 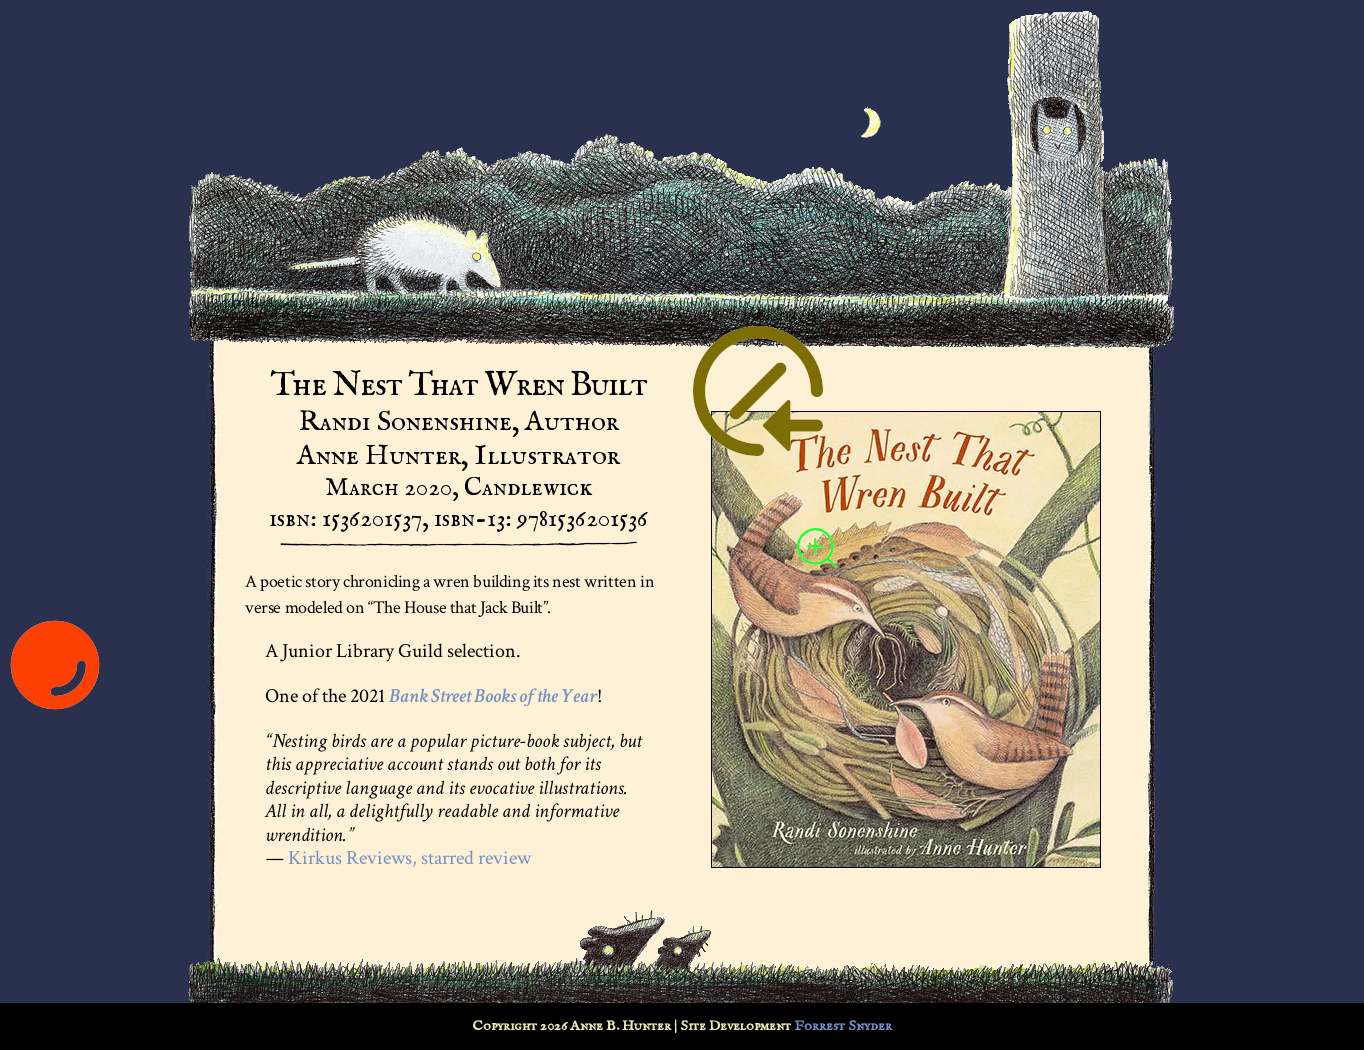 What do you see at coordinates (758, 391) in the screenshot?
I see `indicates a linked issue was closed as not planned` at bounding box center [758, 391].